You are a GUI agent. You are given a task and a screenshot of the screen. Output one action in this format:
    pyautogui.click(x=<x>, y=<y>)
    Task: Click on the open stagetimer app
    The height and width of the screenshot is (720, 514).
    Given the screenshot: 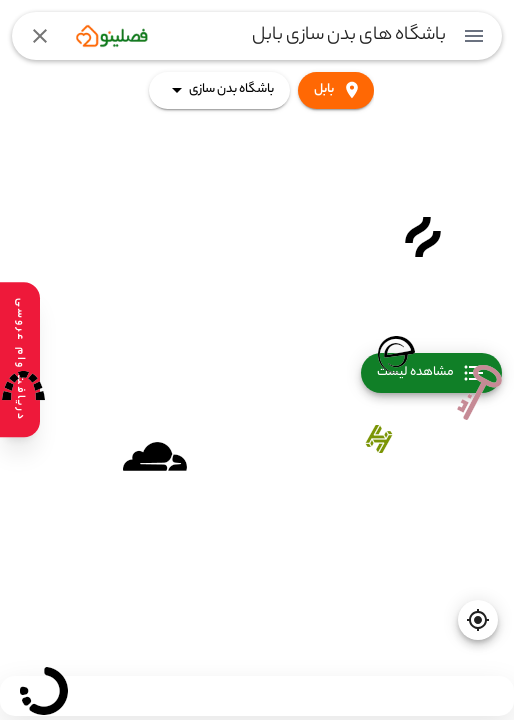 What is the action you would take?
    pyautogui.click(x=44, y=691)
    